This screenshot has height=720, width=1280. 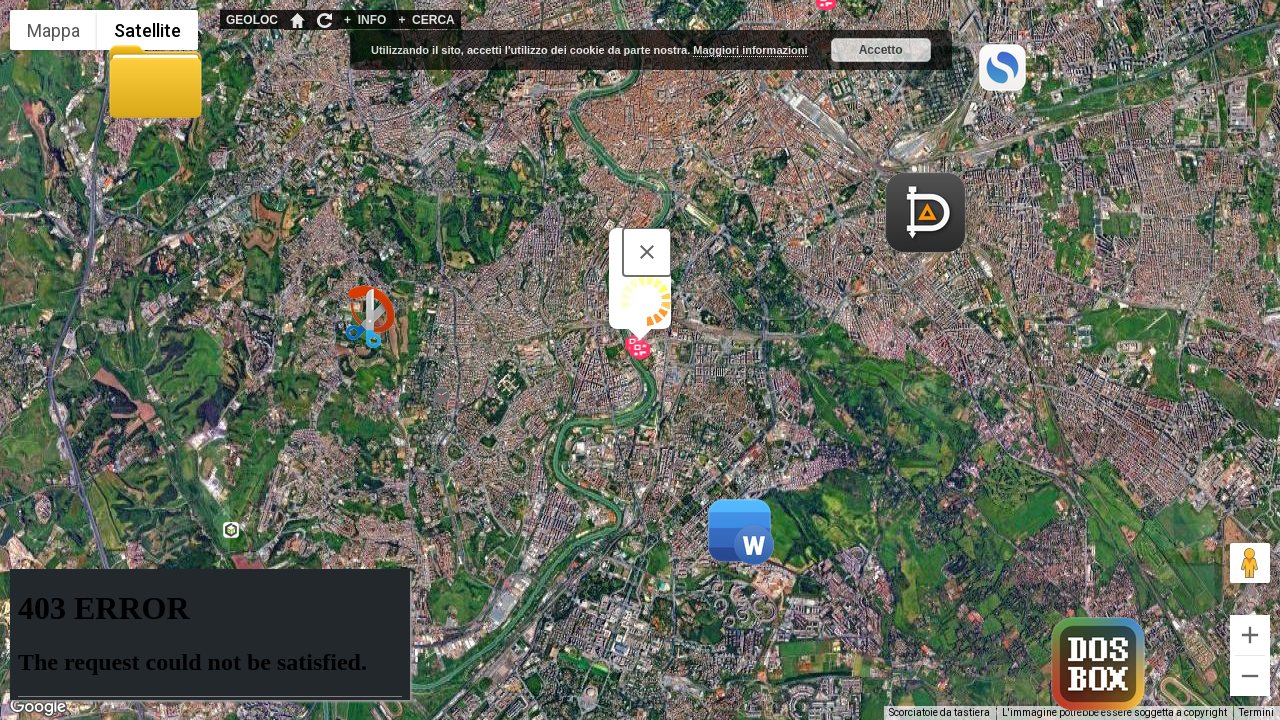 What do you see at coordinates (370, 317) in the screenshot?
I see `open snip & sketch to capture a screenshot` at bounding box center [370, 317].